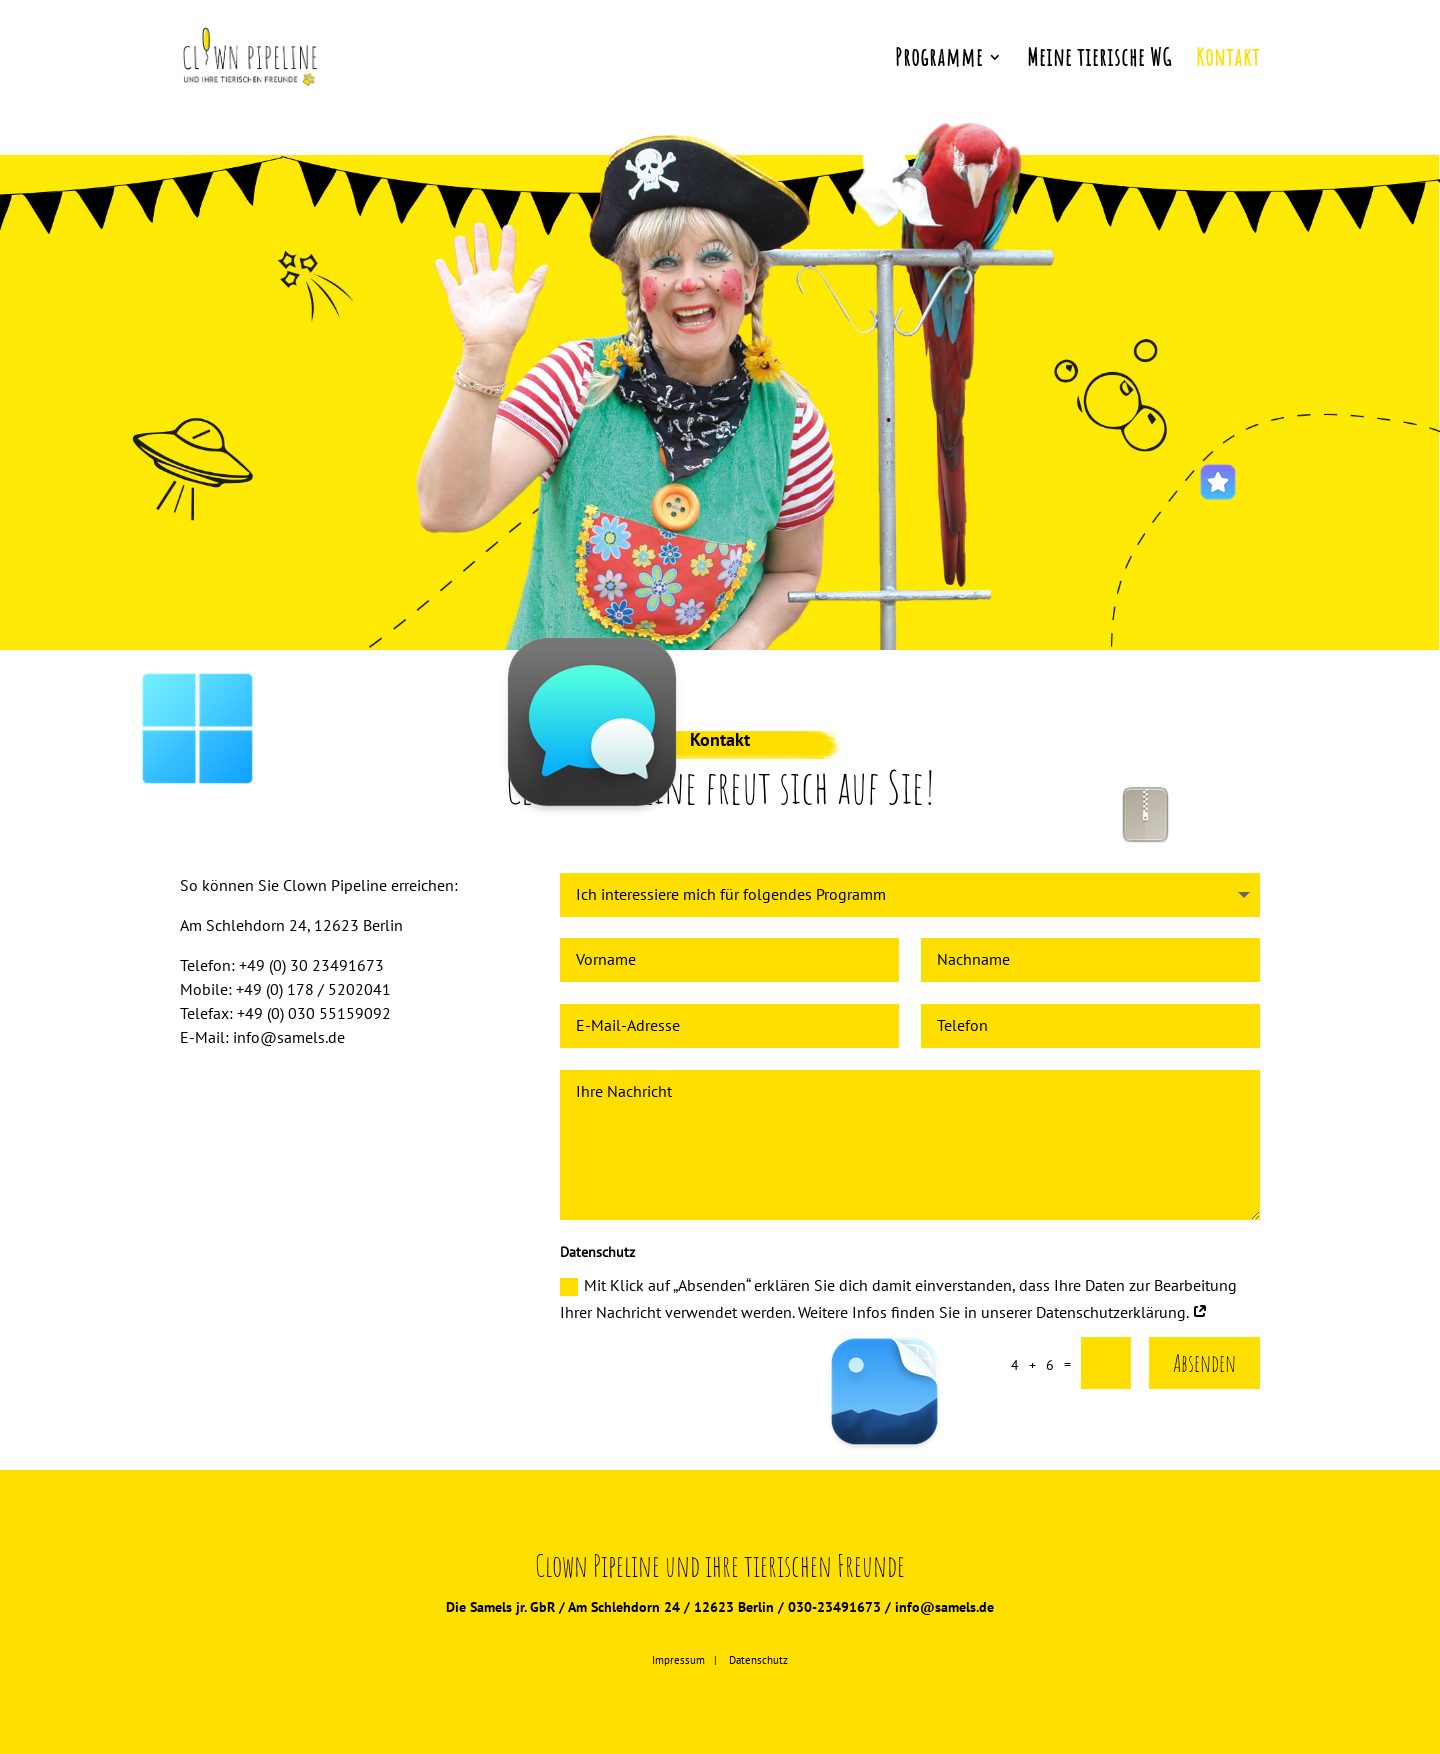 This screenshot has height=1754, width=1440. I want to click on open archive manager application, so click(1145, 814).